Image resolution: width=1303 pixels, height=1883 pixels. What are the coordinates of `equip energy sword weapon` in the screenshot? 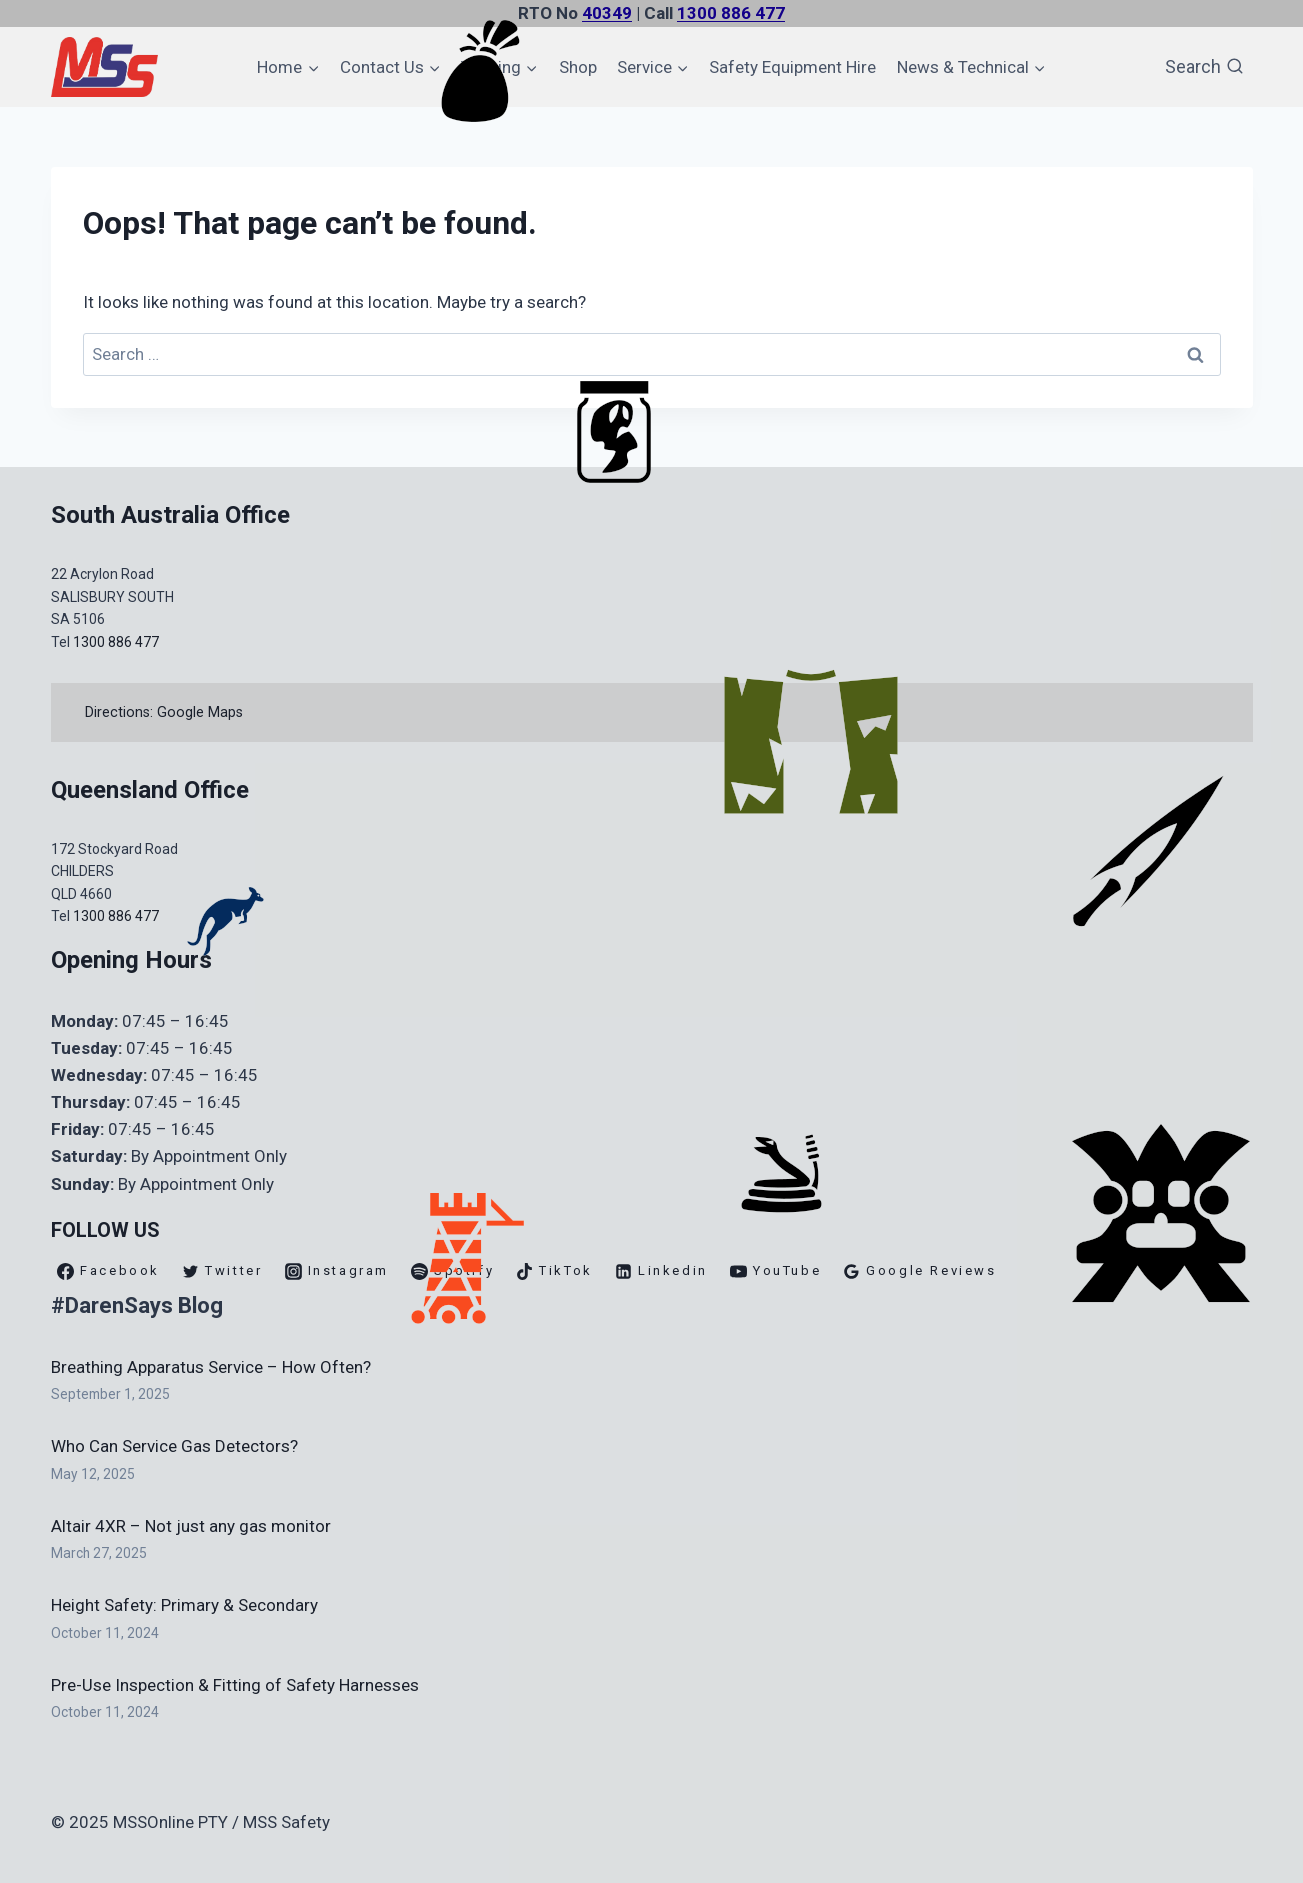 It's located at (1149, 850).